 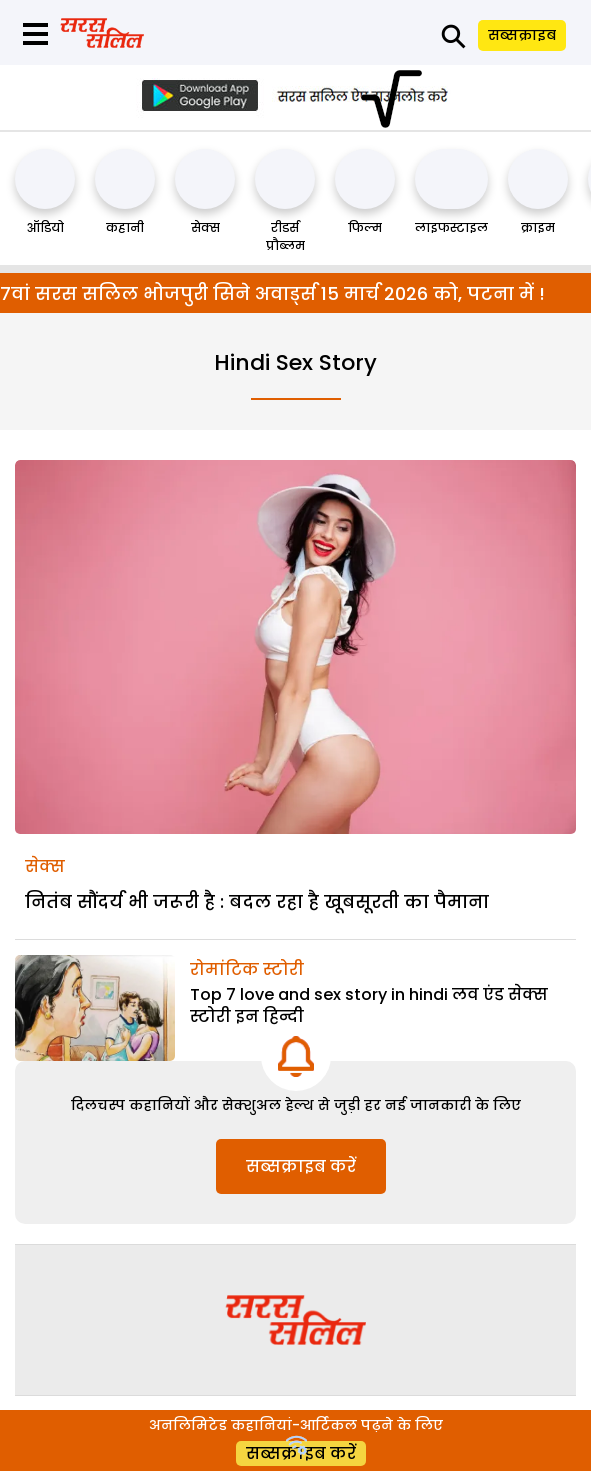 What do you see at coordinates (296, 1444) in the screenshot?
I see `access wifi settings` at bounding box center [296, 1444].